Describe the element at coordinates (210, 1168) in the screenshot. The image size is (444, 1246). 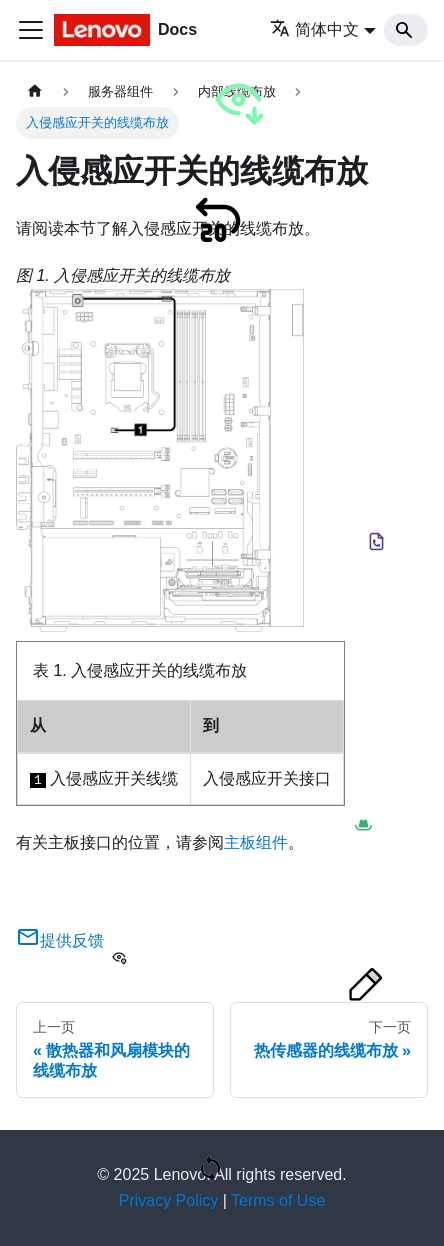
I see `sync data with server or cloud` at that location.